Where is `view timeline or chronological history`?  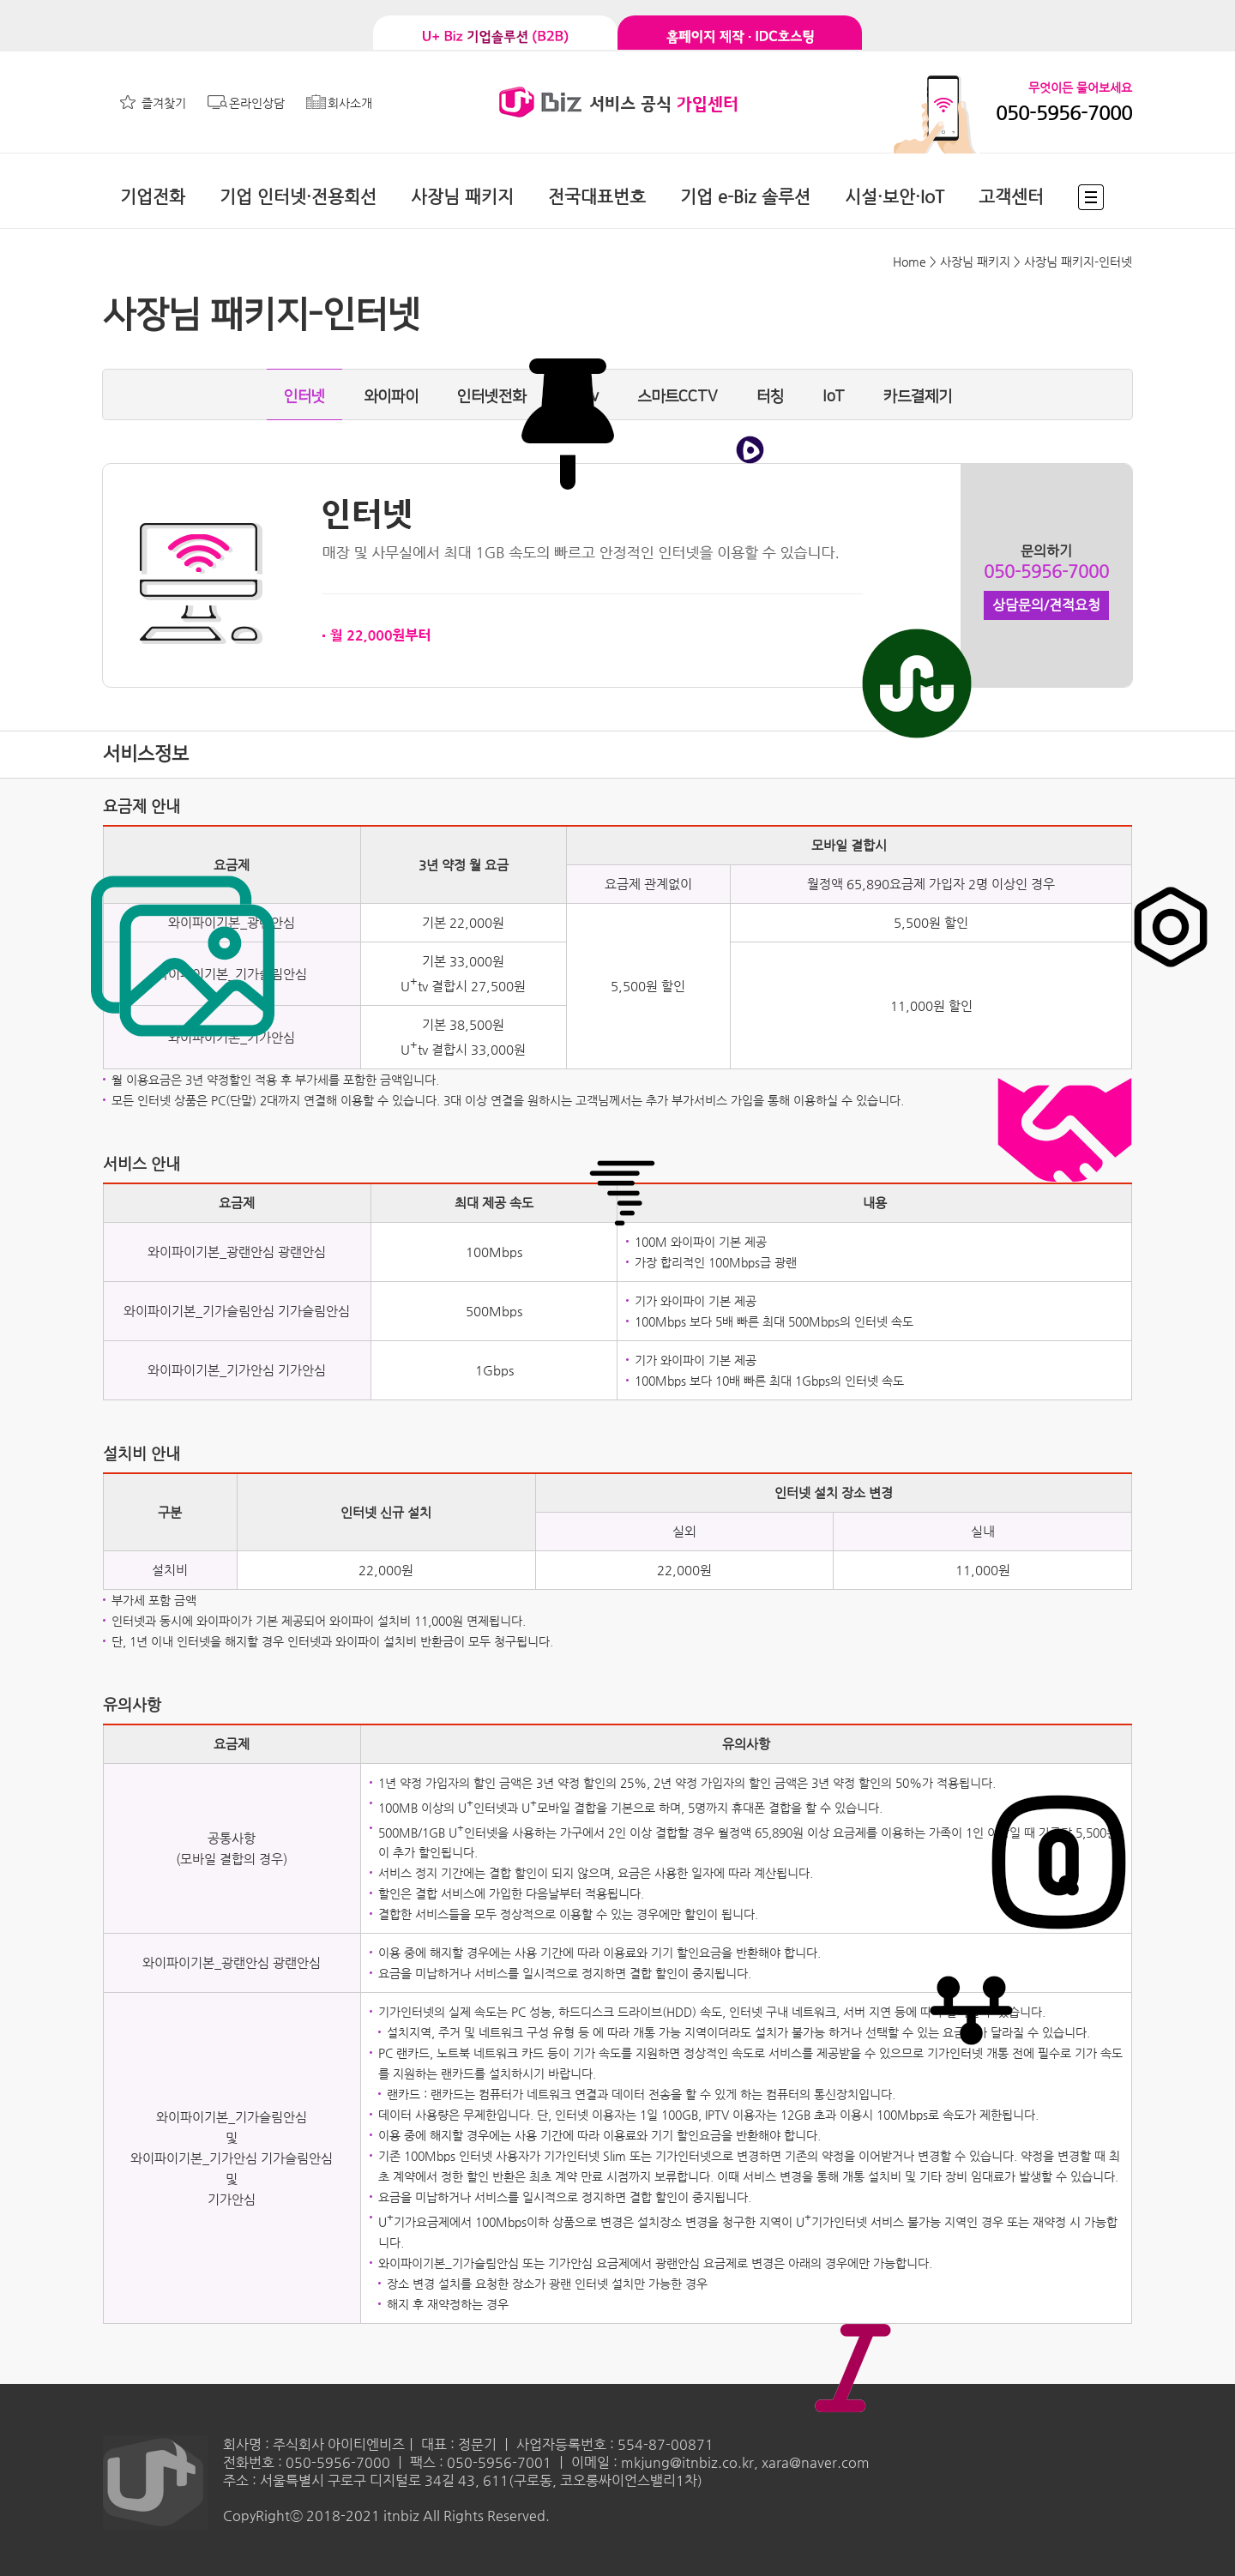 view timeline or chronological history is located at coordinates (971, 2010).